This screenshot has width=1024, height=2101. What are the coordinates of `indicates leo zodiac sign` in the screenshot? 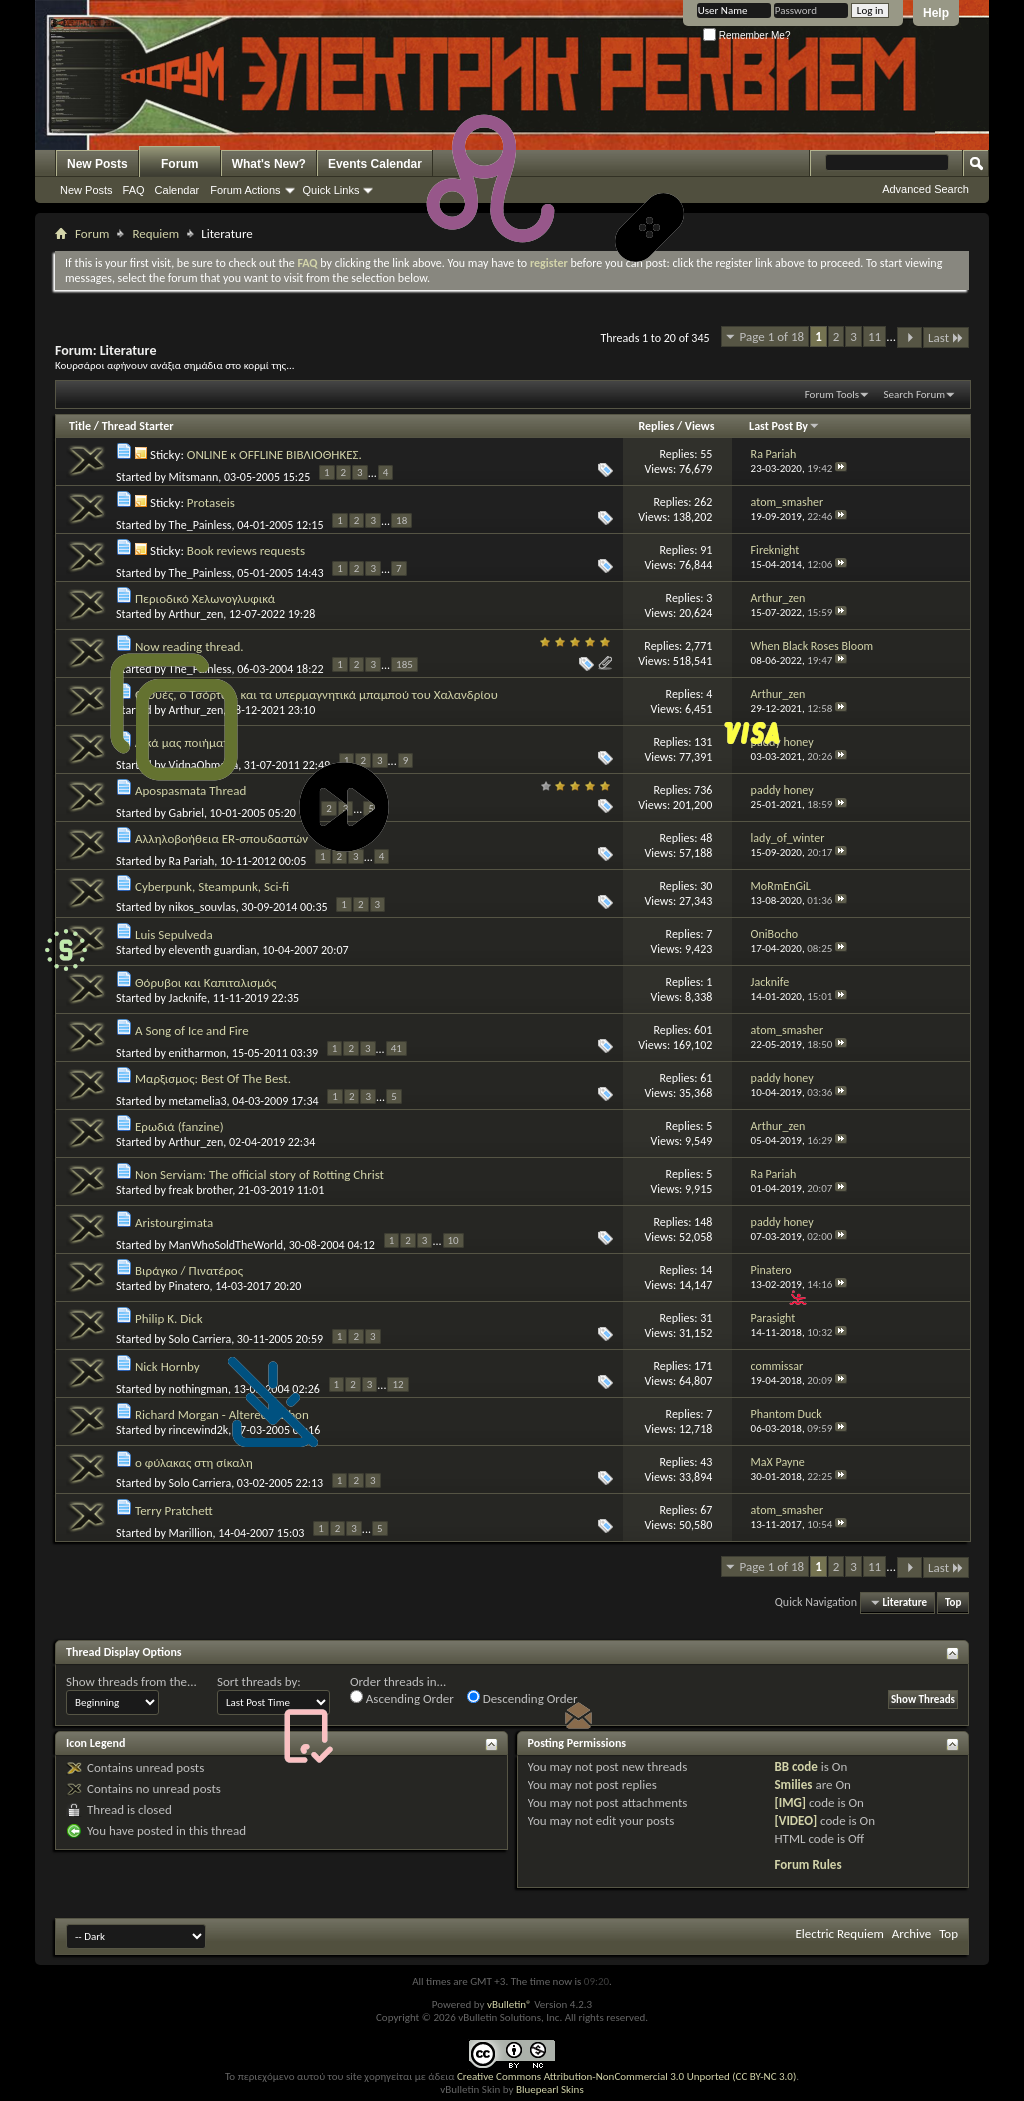 It's located at (490, 178).